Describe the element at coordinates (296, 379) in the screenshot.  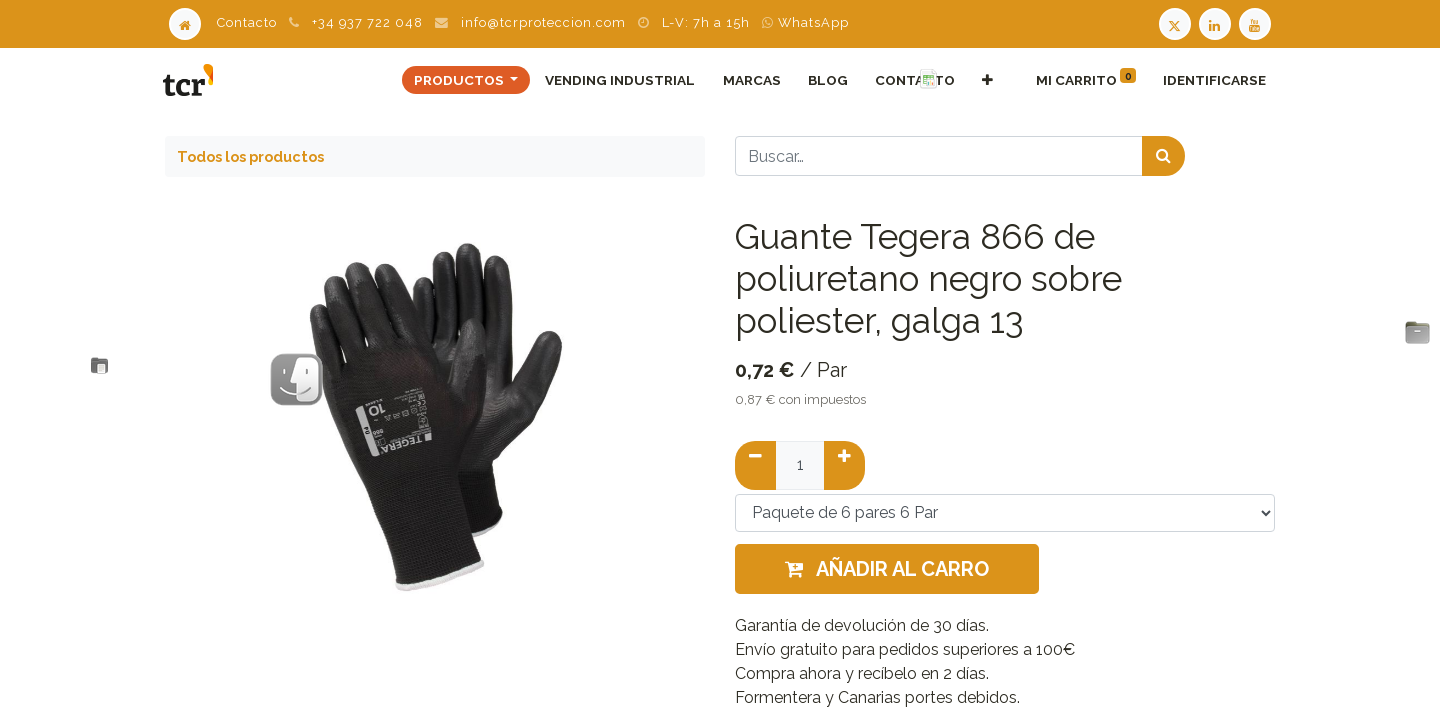
I see `open Finder to browse files and folders` at that location.